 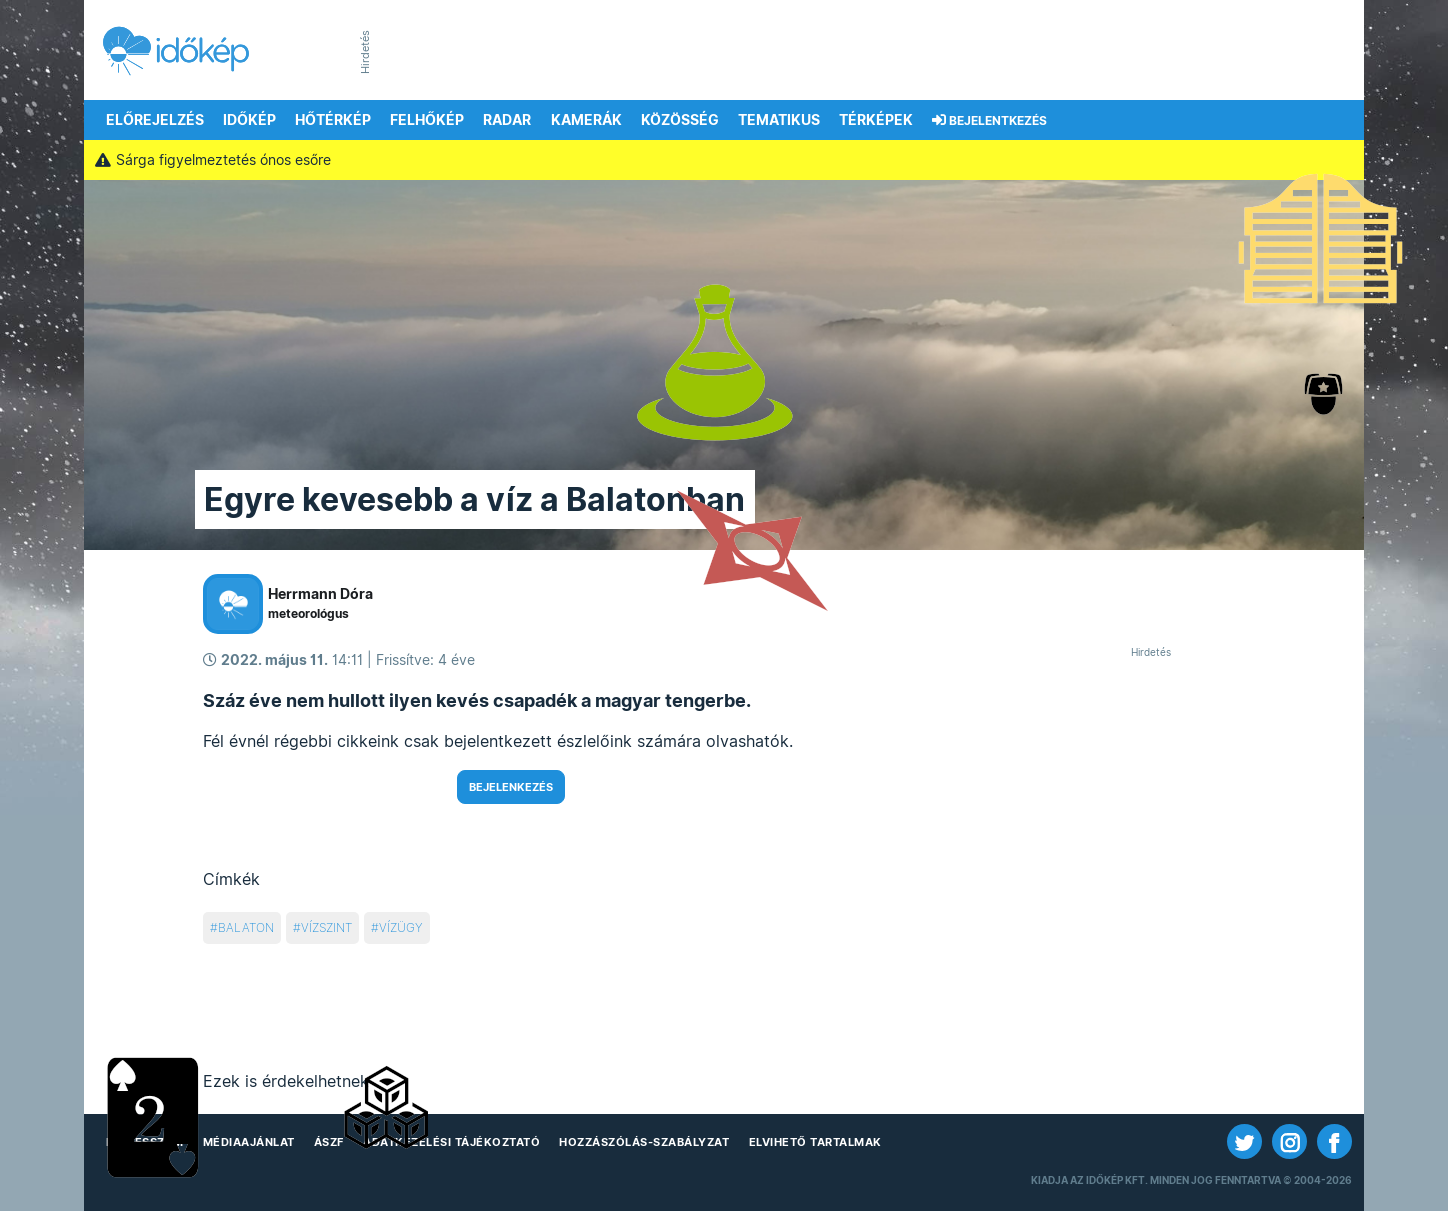 I want to click on access 3D modeling or building tools, so click(x=386, y=1107).